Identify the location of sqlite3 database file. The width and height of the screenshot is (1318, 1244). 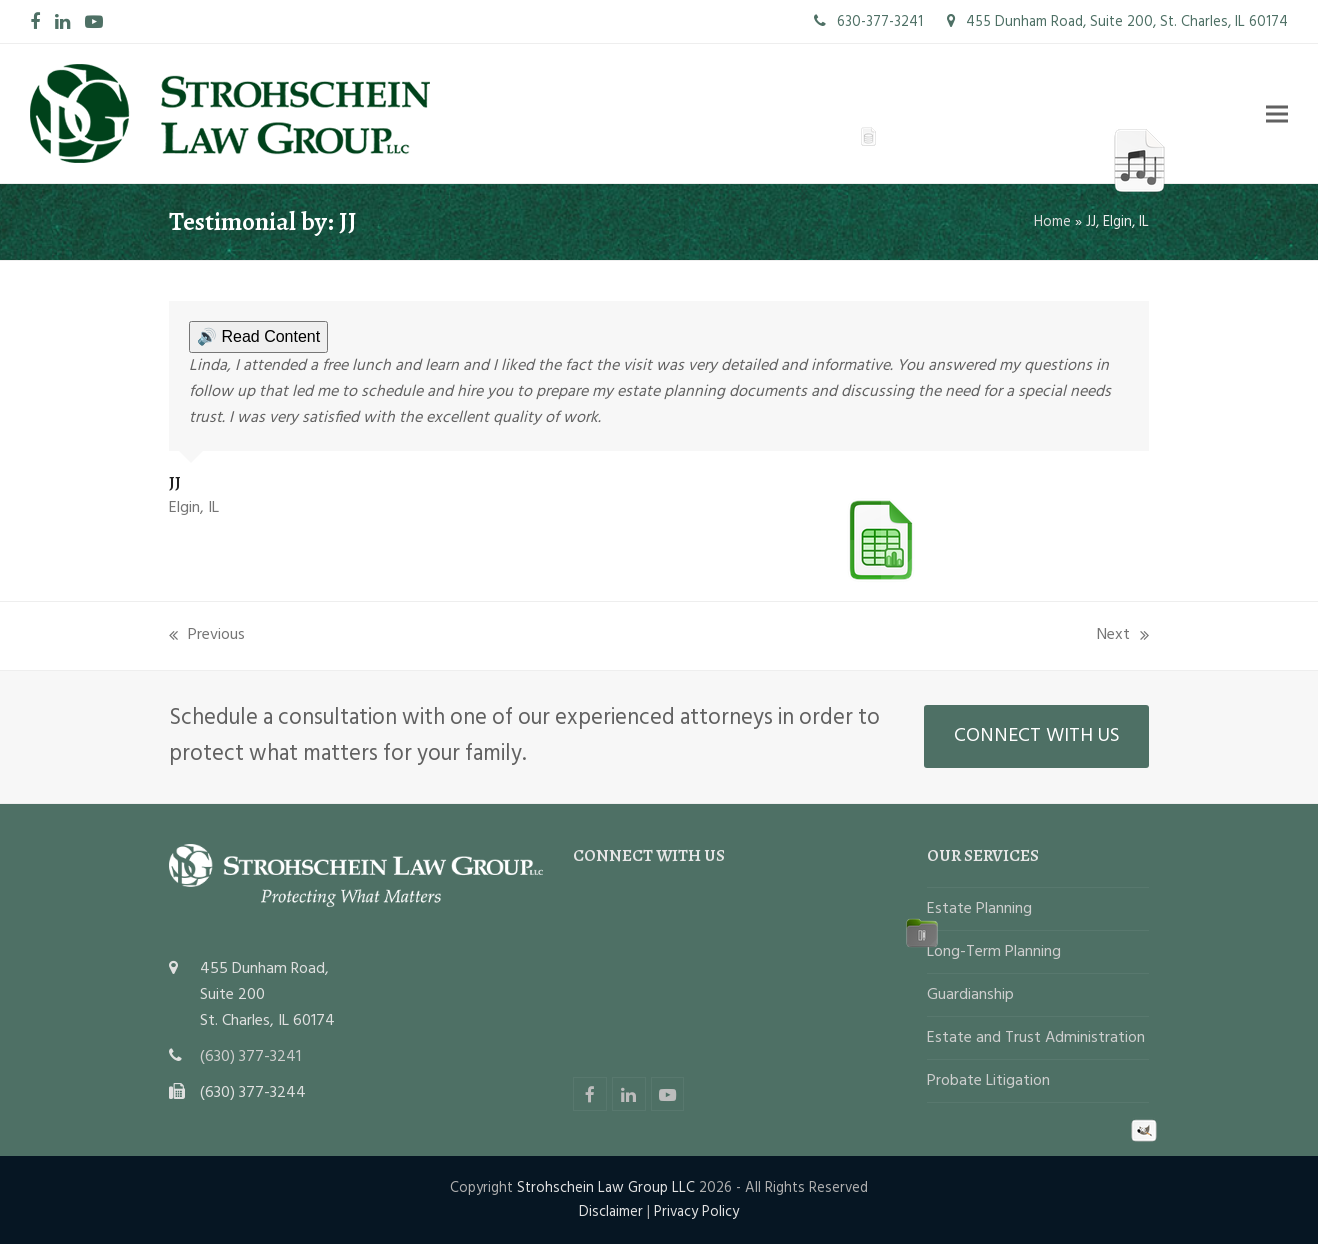
(868, 136).